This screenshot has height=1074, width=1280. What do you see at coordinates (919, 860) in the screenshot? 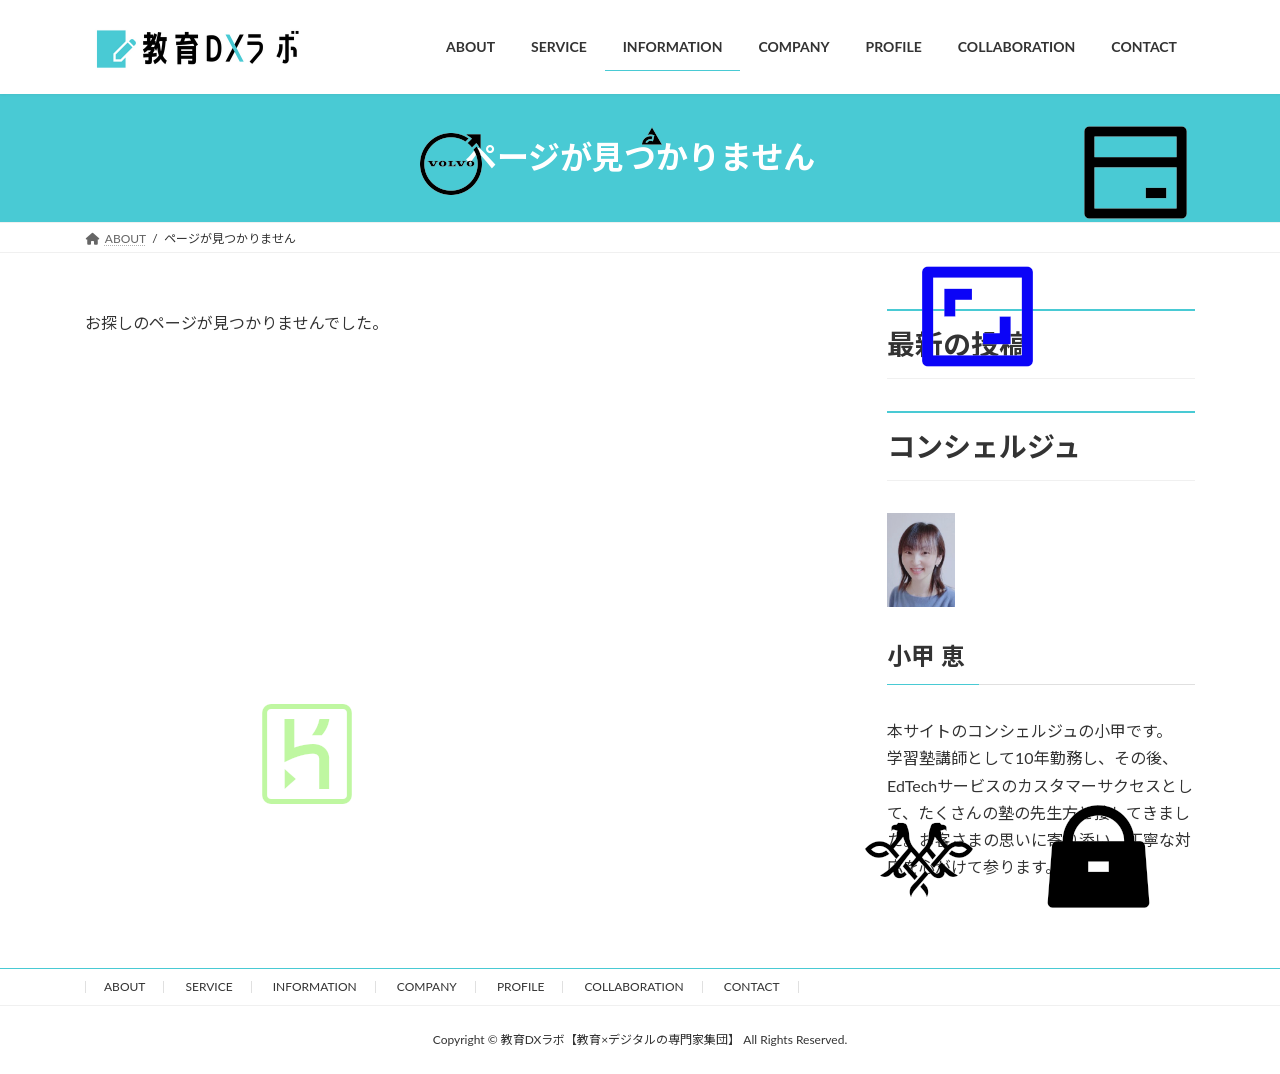
I see `air serbia airline logo` at bounding box center [919, 860].